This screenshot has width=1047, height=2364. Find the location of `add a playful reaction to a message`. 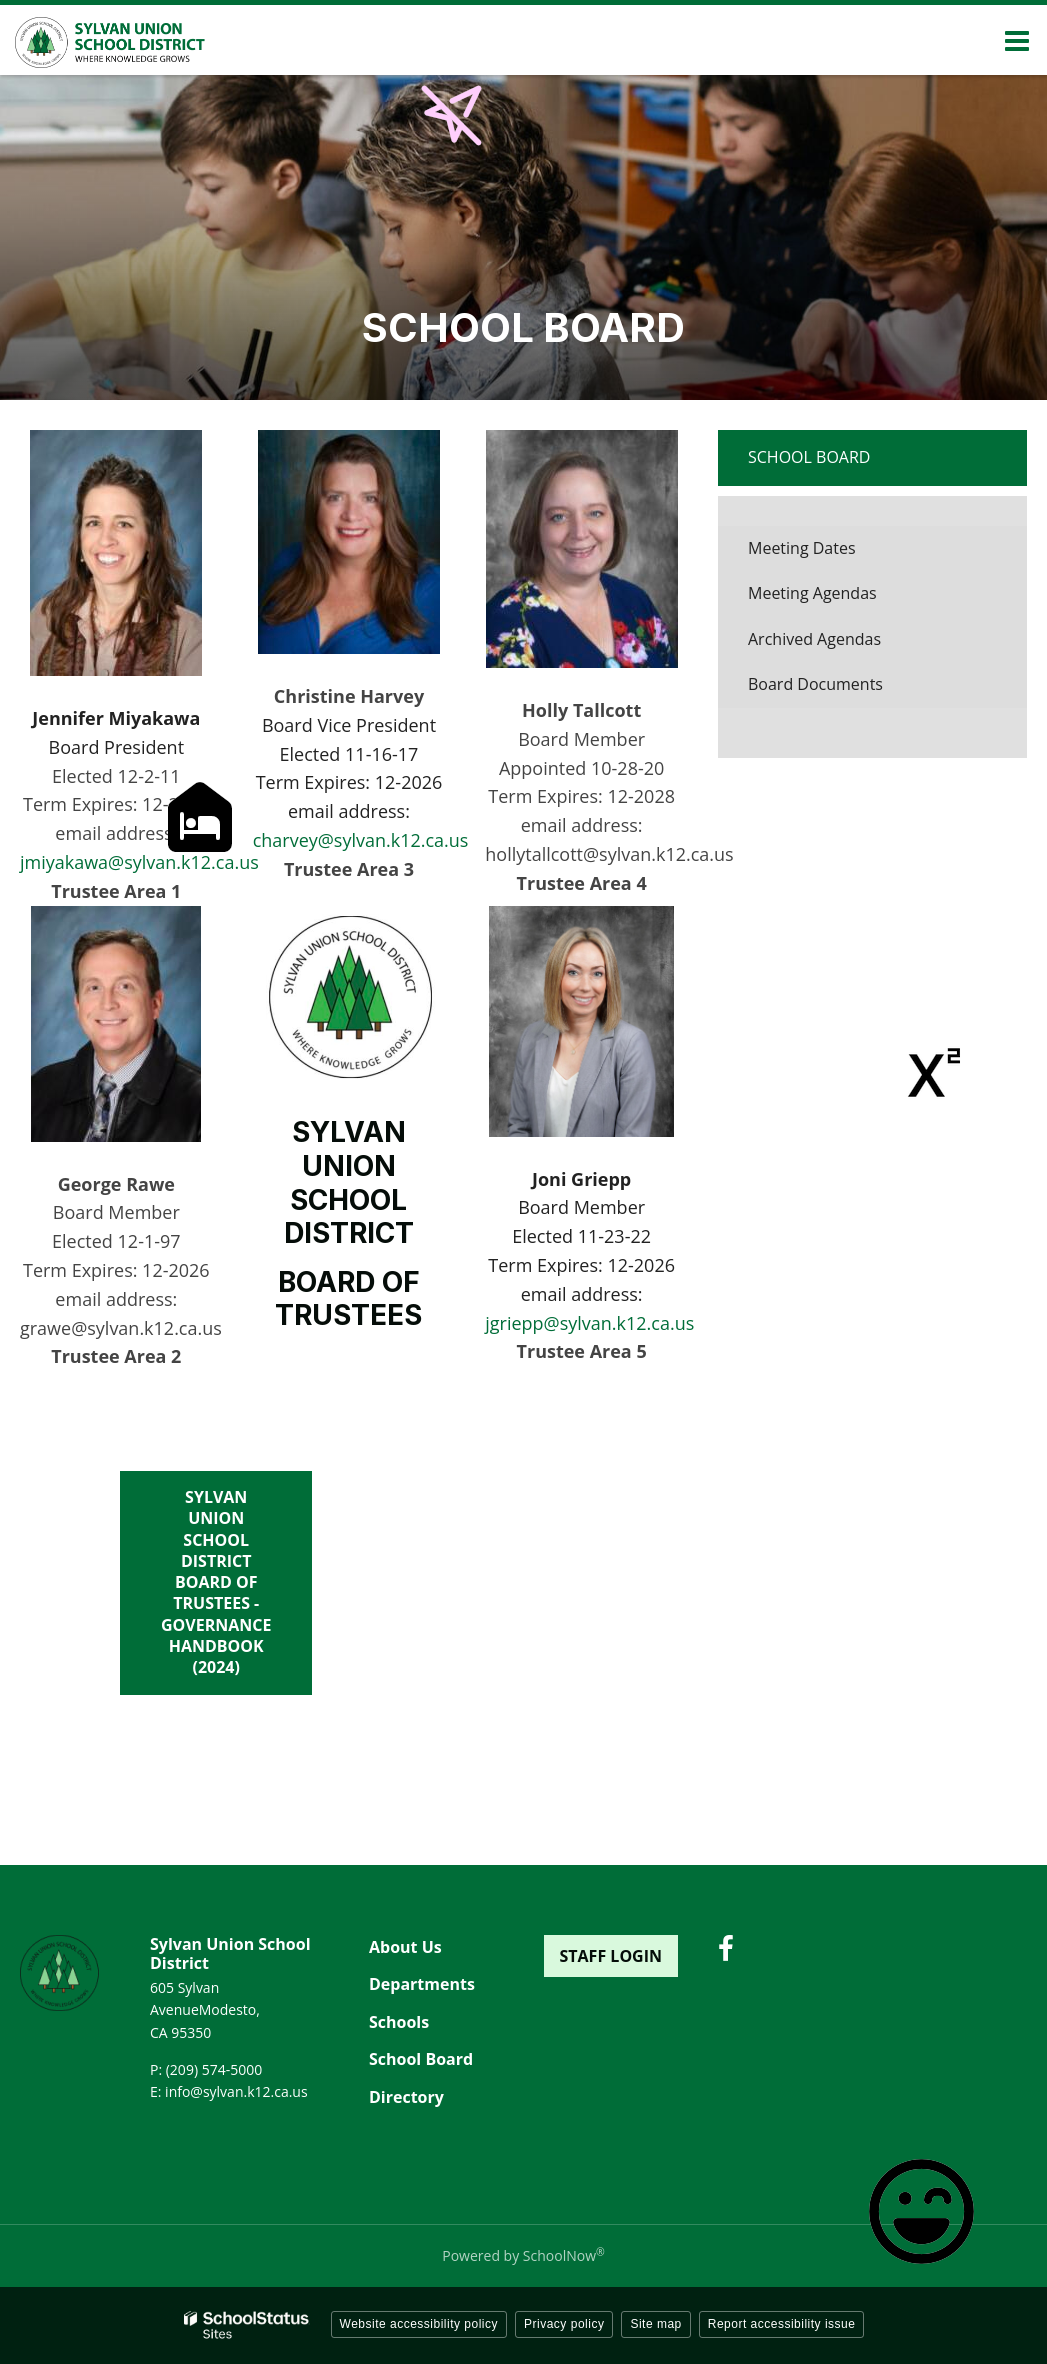

add a playful reaction to a message is located at coordinates (921, 2211).